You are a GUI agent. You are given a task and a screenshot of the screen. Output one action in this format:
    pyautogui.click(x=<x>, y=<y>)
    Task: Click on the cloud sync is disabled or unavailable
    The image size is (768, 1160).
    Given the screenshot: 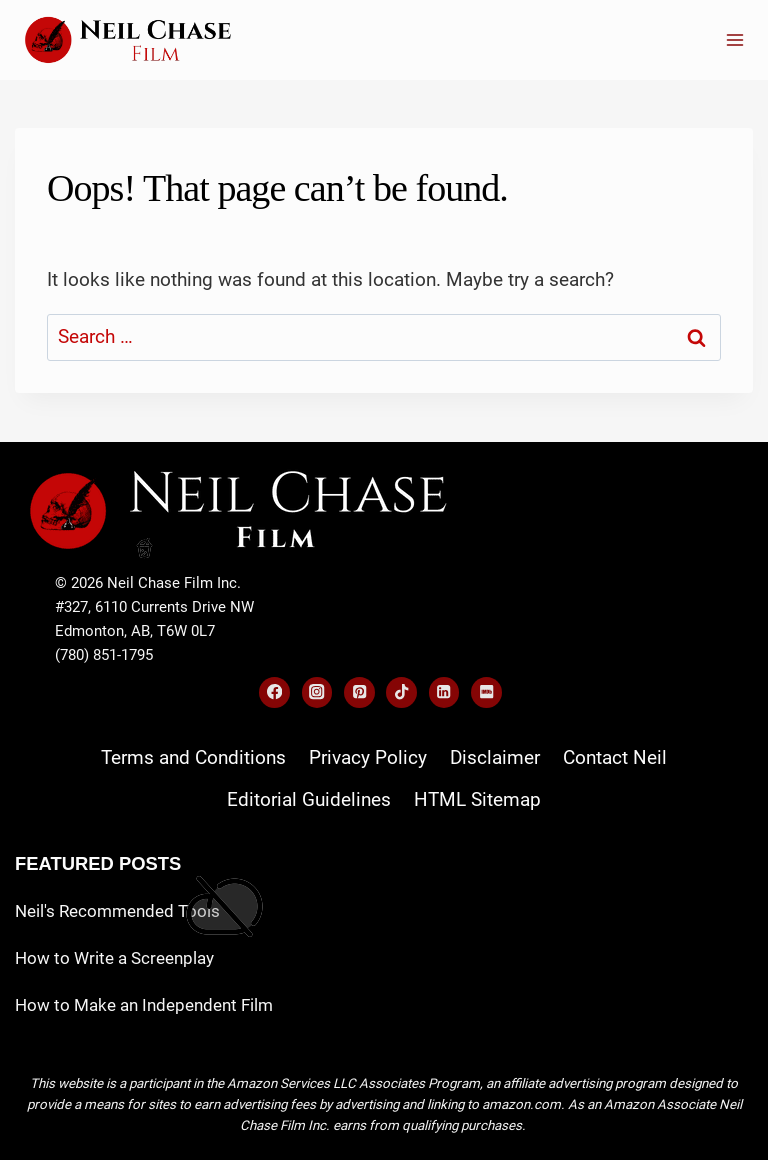 What is the action you would take?
    pyautogui.click(x=224, y=906)
    